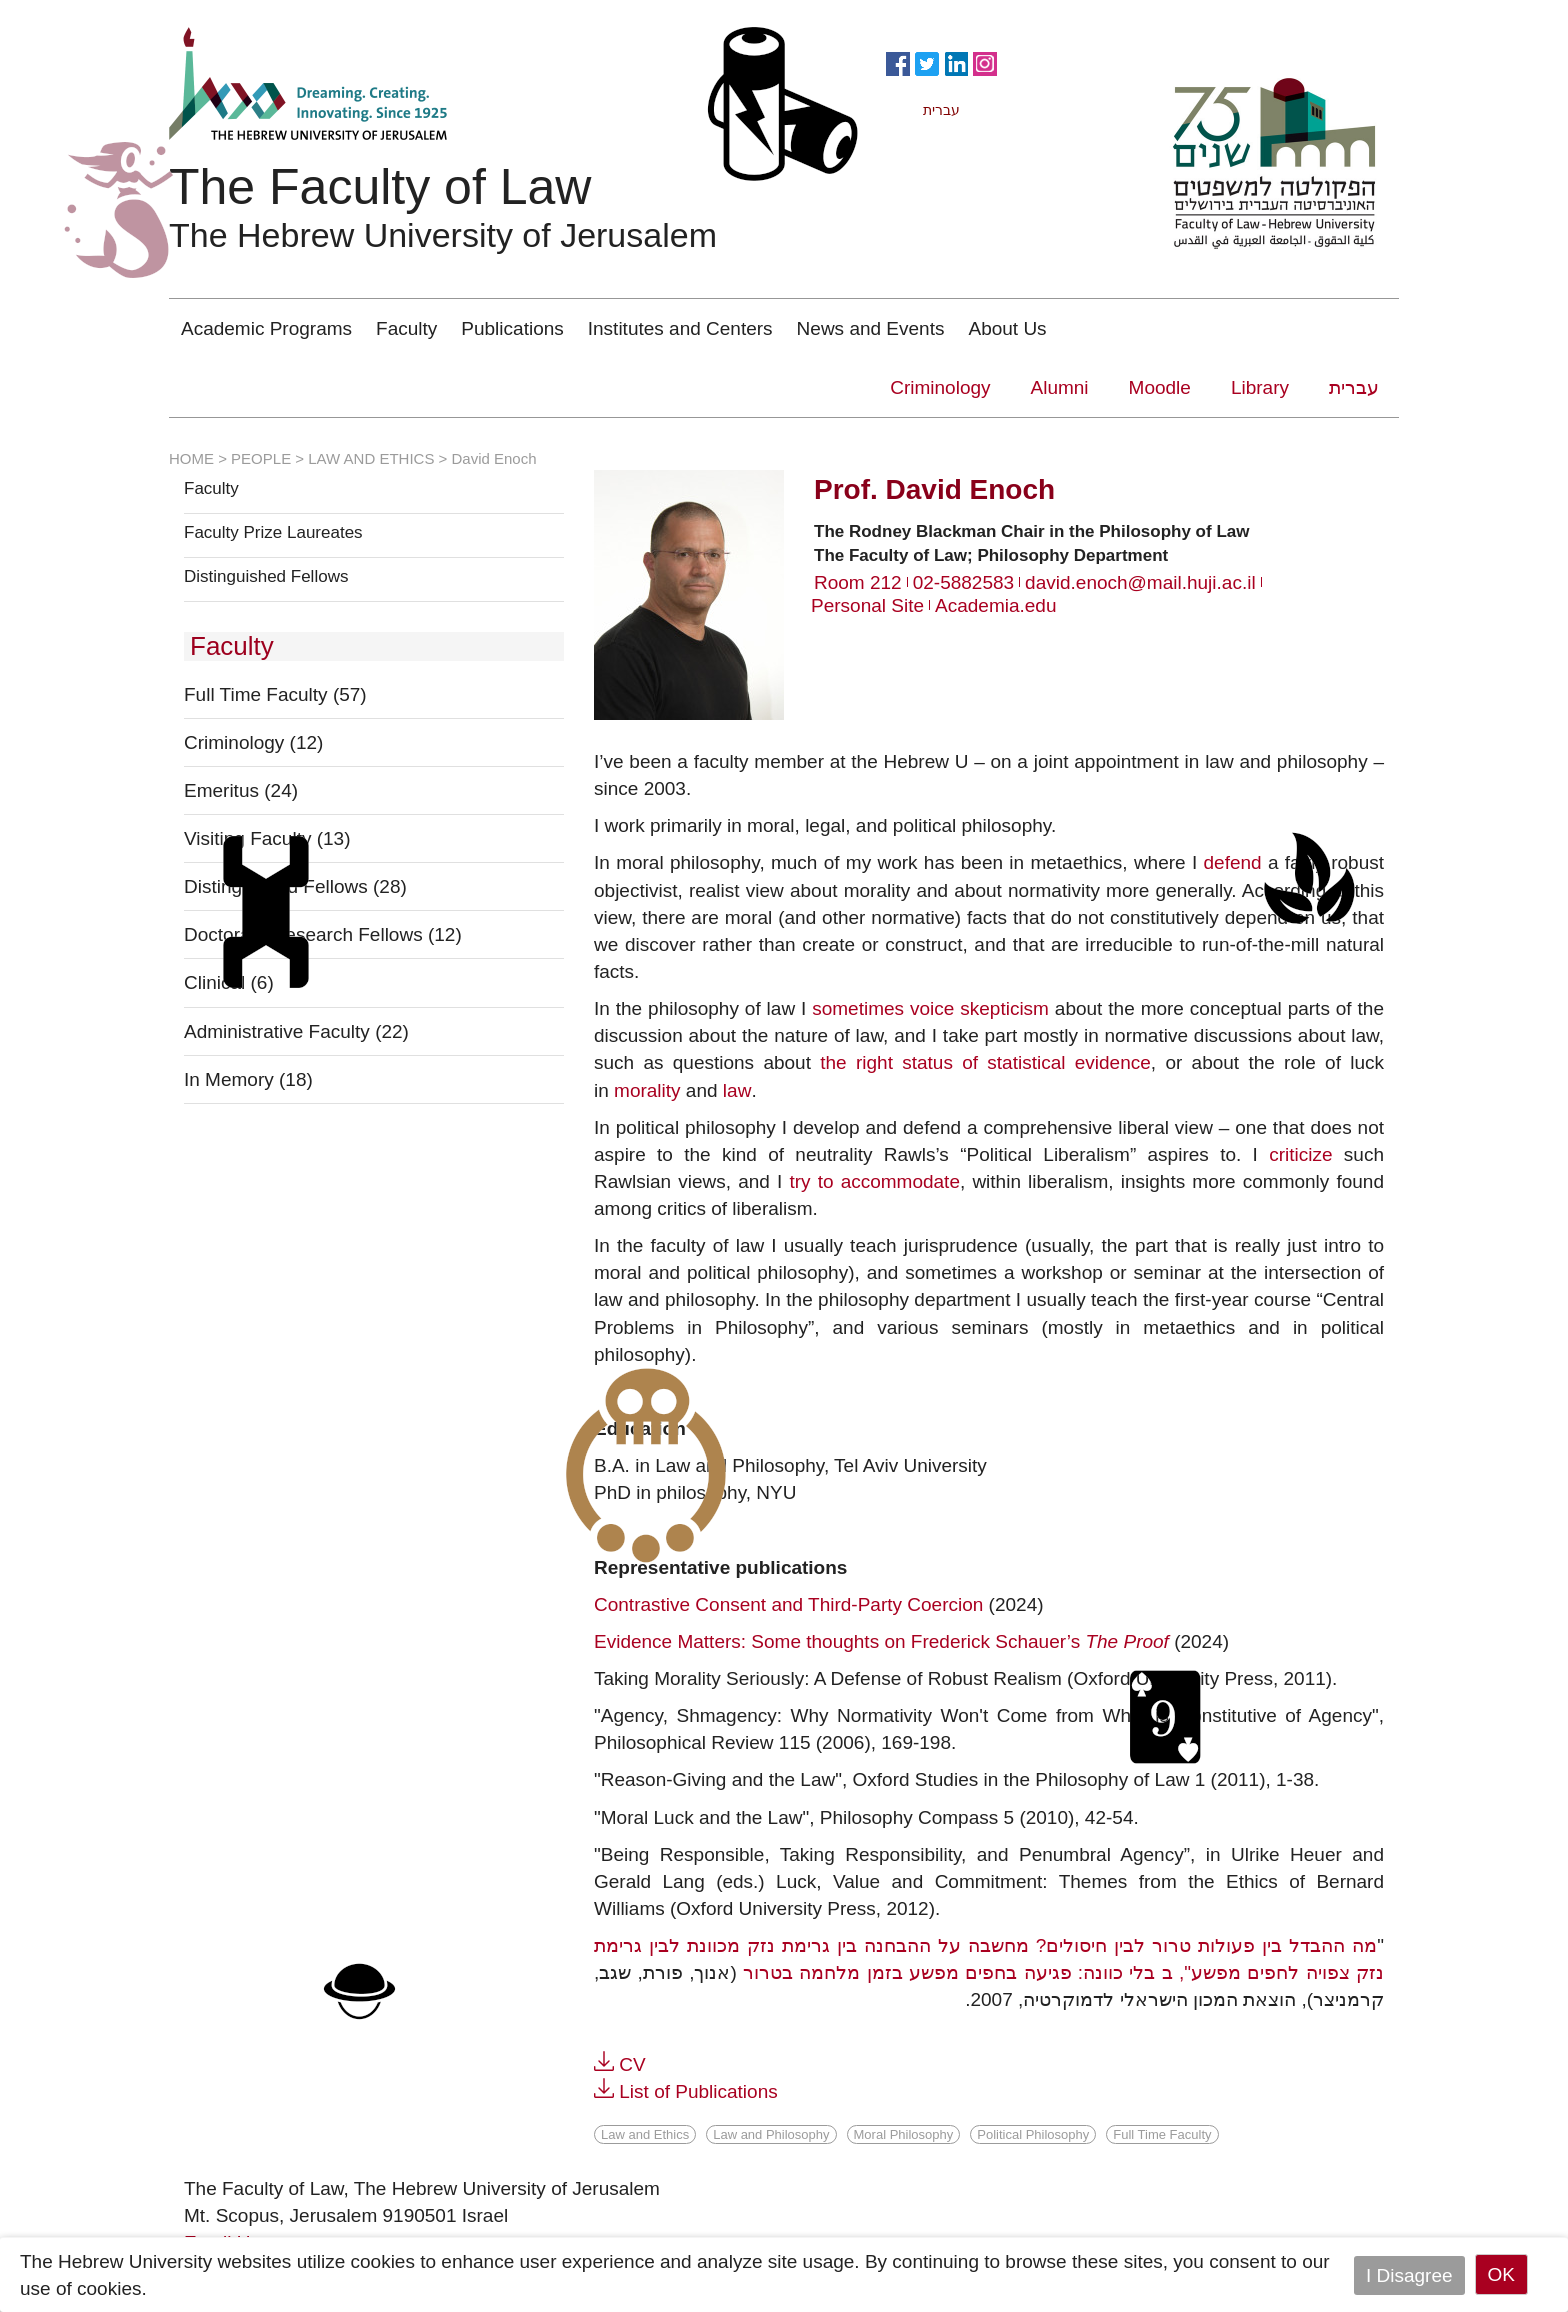 Image resolution: width=1568 pixels, height=2312 pixels. Describe the element at coordinates (1310, 878) in the screenshot. I see `indicates eco-friendly or organic option` at that location.